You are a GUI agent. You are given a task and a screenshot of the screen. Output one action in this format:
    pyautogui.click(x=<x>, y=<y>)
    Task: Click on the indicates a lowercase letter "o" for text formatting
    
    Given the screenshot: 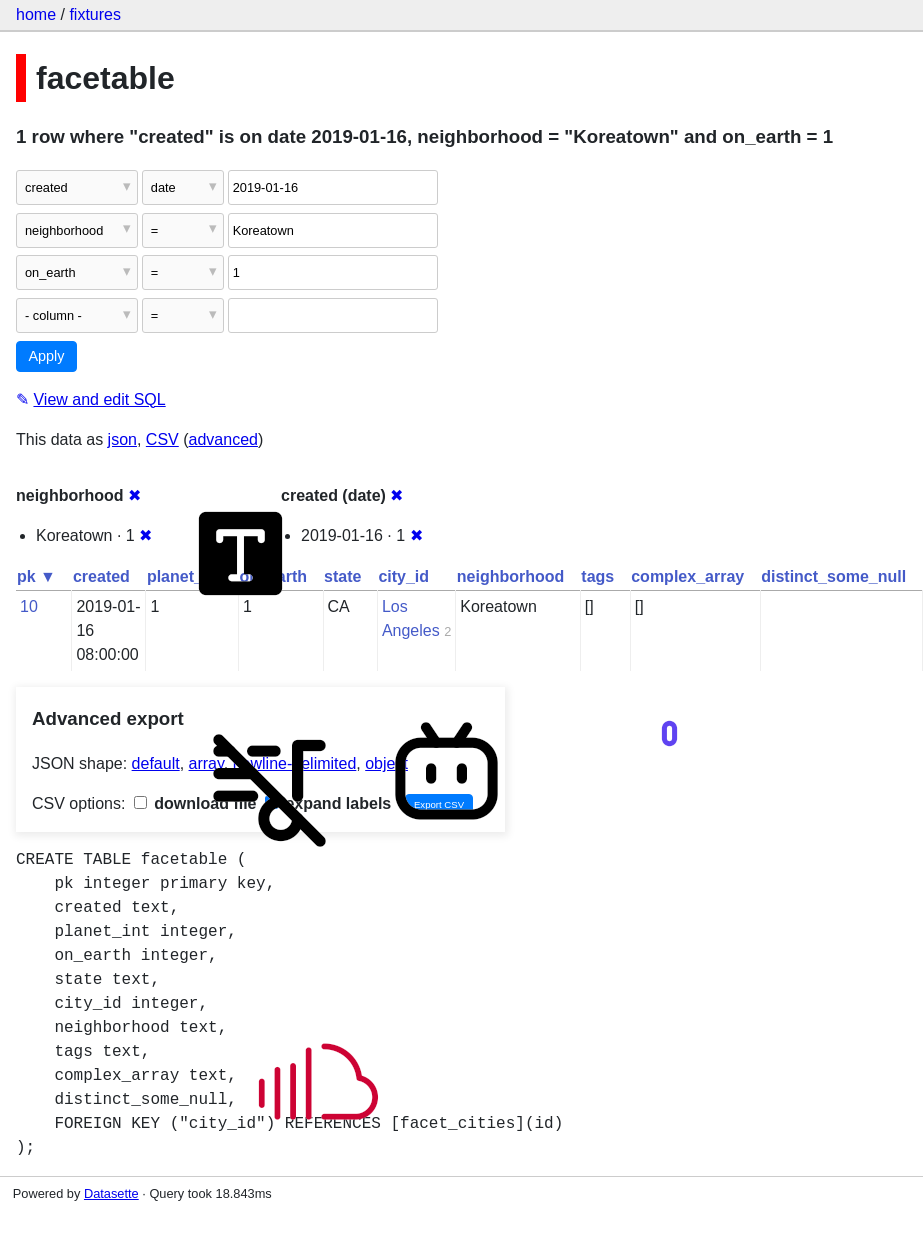 What is the action you would take?
    pyautogui.click(x=669, y=733)
    